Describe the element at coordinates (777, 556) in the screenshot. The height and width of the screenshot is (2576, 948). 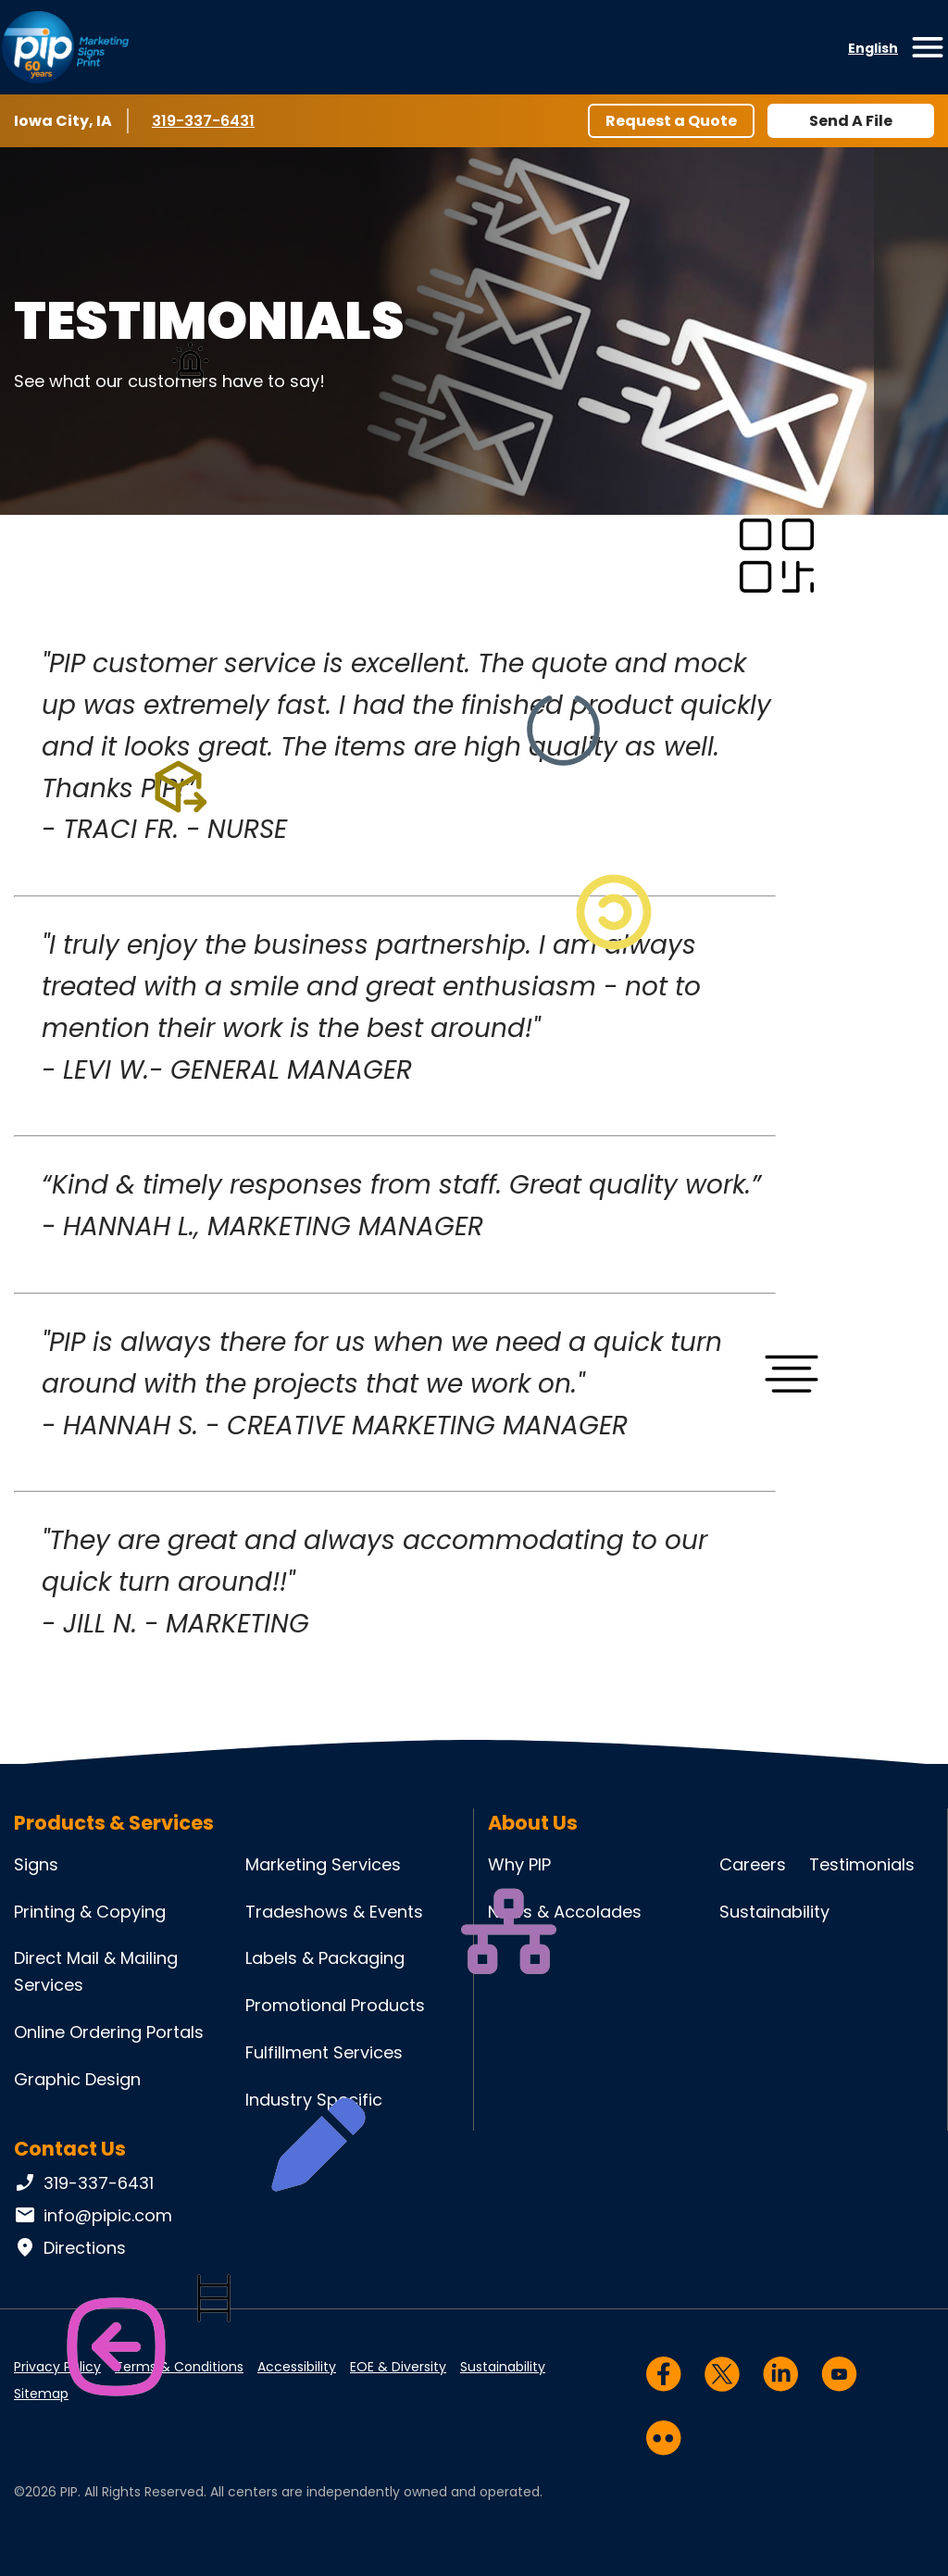
I see `scan or generate a qr code` at that location.